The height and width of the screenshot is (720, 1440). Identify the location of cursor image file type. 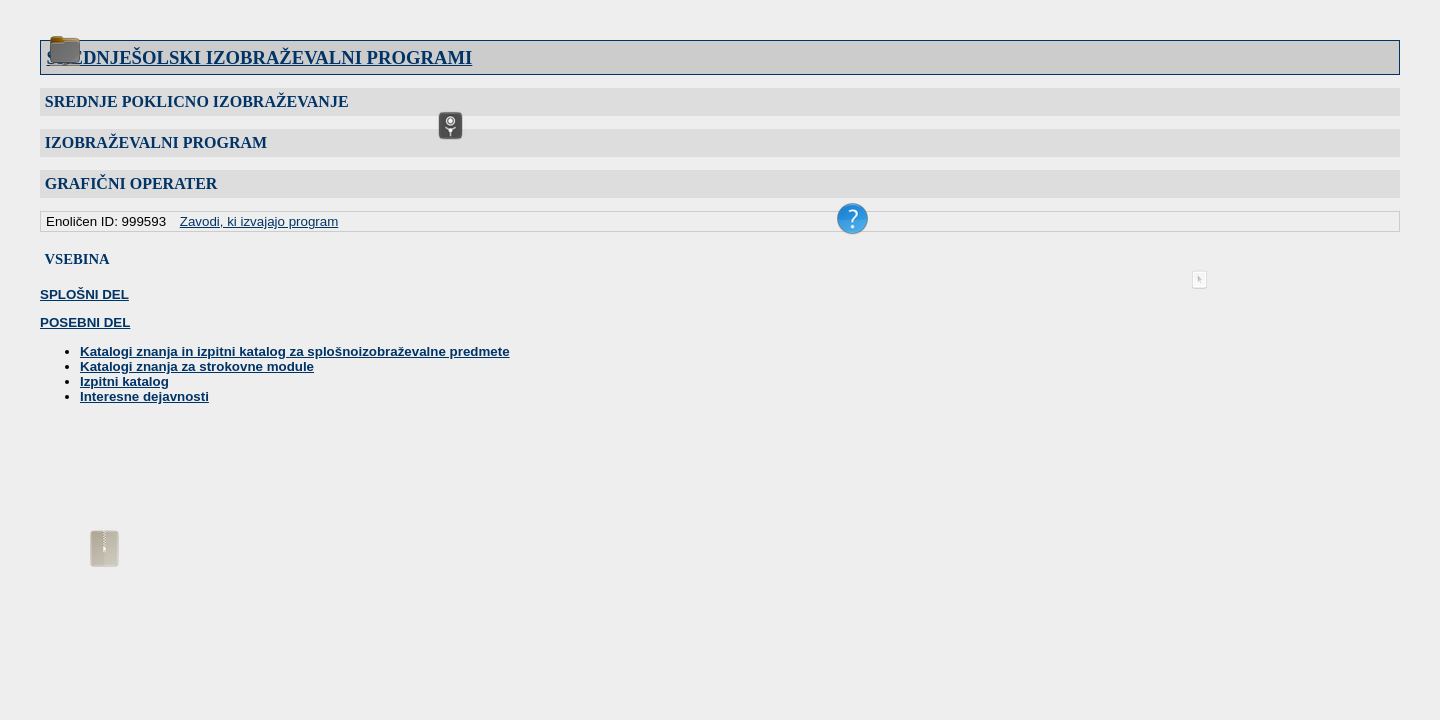
(1199, 279).